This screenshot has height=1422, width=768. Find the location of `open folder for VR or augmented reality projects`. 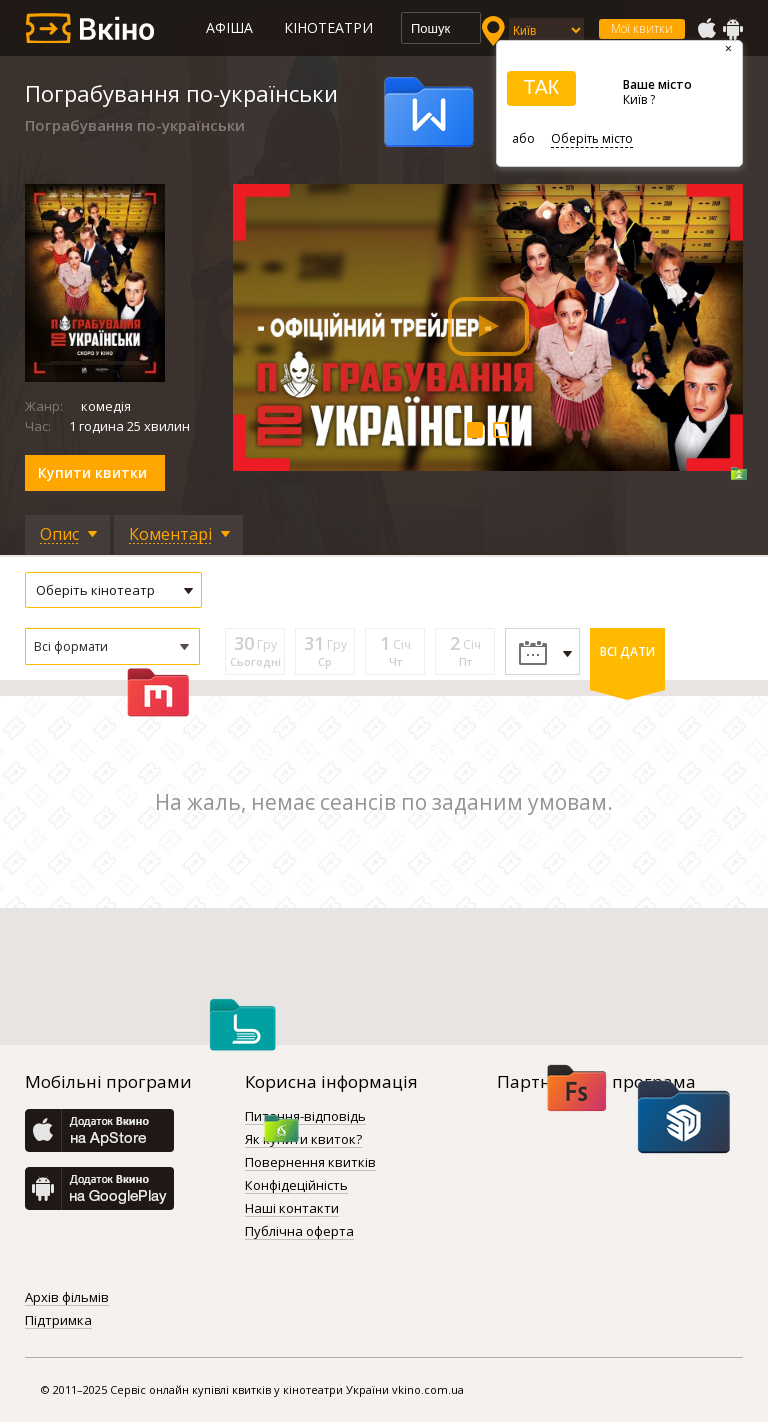

open folder for VR or augmented reality projects is located at coordinates (739, 474).